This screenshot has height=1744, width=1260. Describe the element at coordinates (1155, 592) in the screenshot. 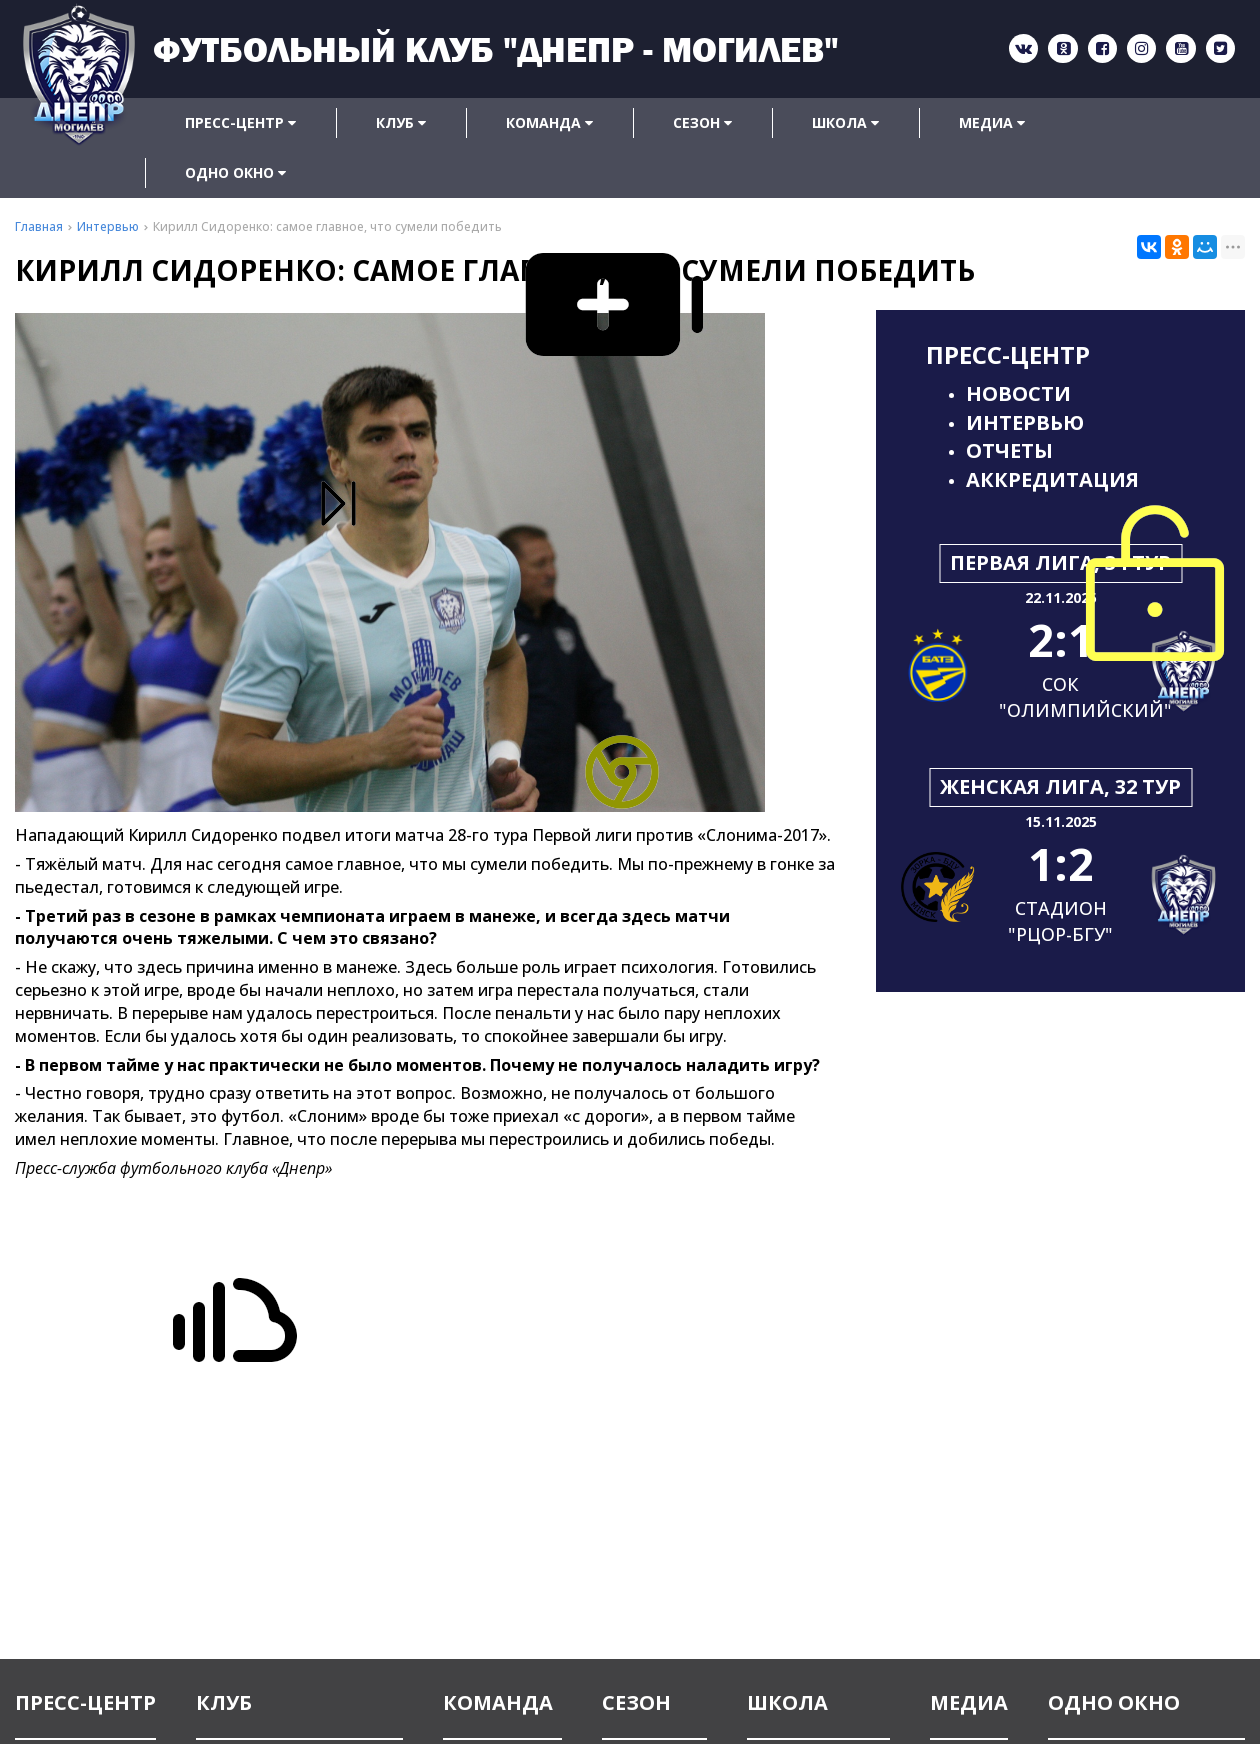

I see `unlocked or unsecured state` at that location.